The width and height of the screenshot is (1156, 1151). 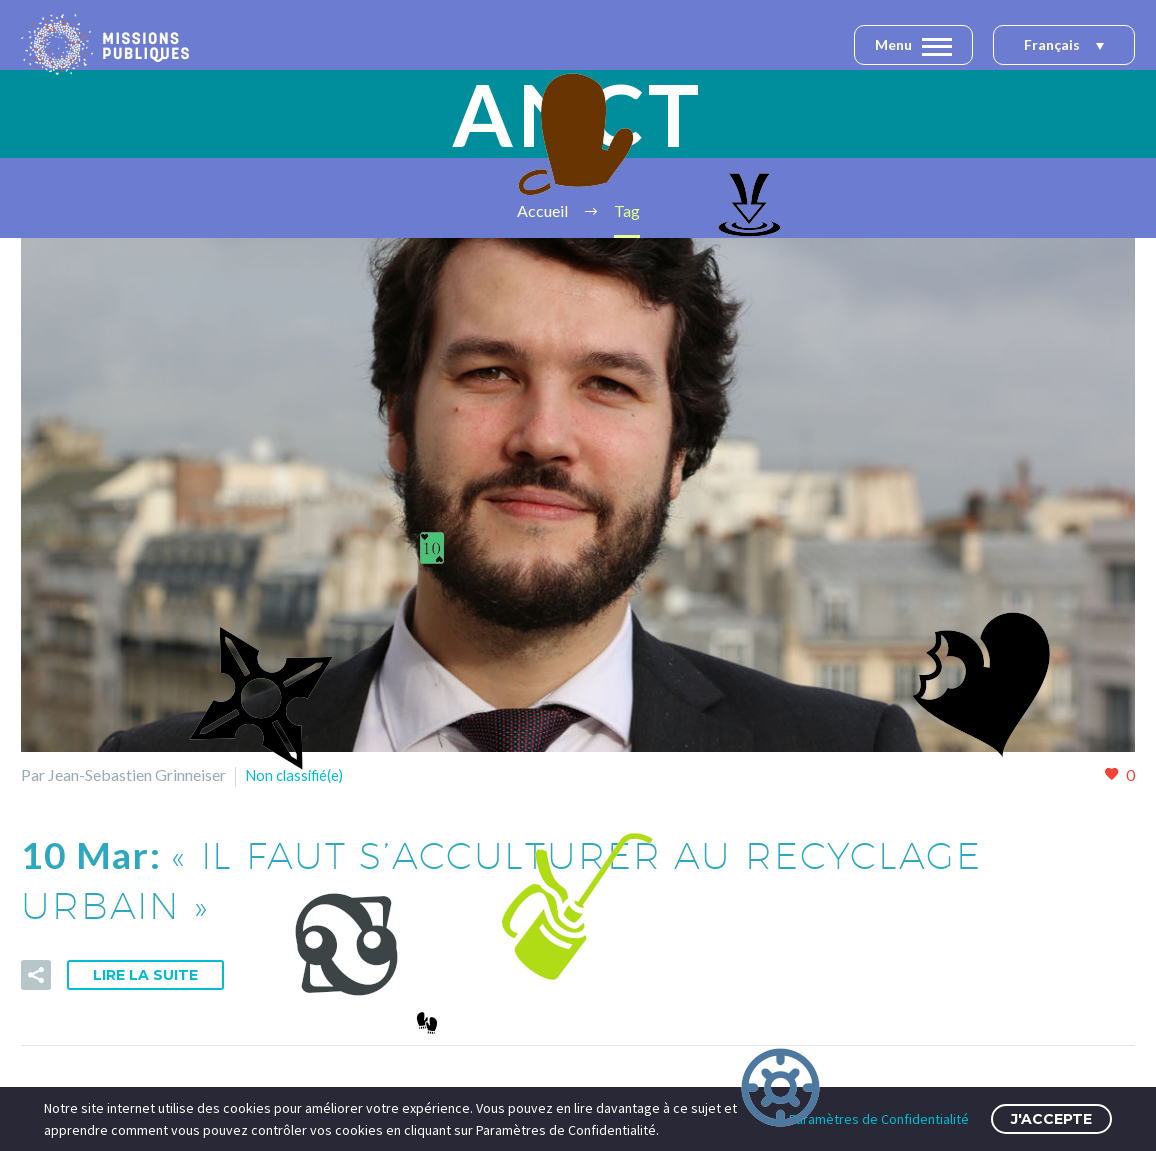 I want to click on indicates damage or health loss in a game, so click(x=977, y=684).